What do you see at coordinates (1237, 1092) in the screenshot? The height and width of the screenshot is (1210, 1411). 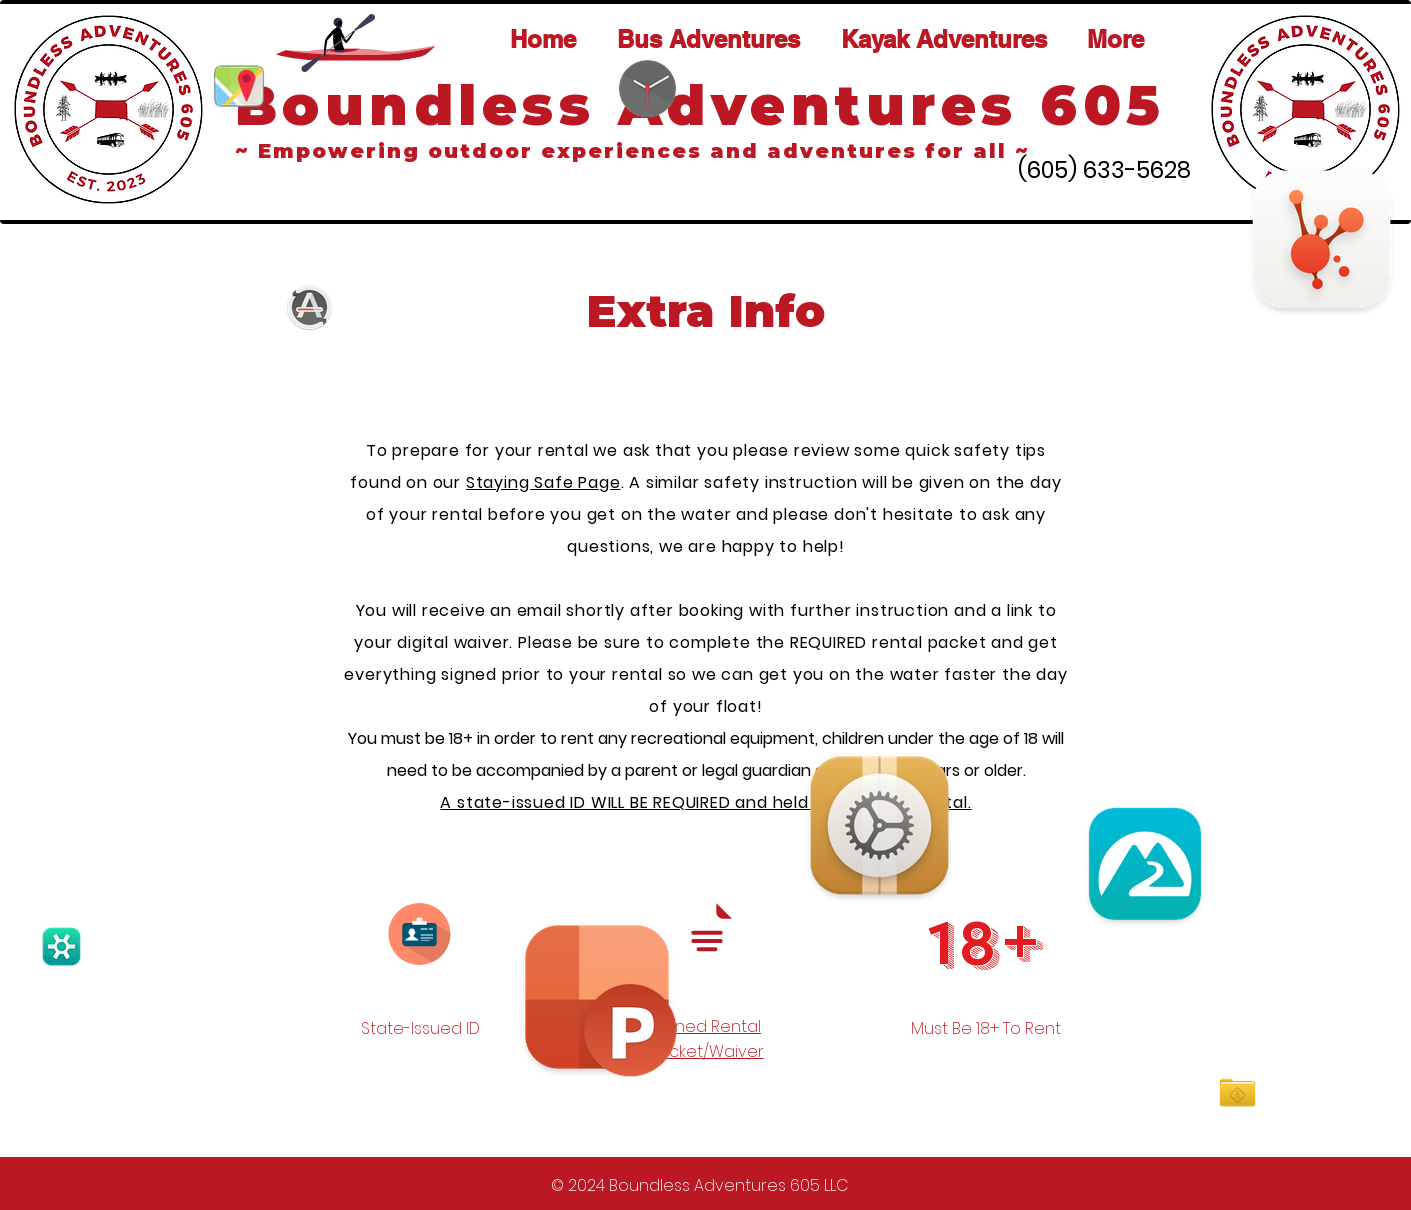 I see `access the public folder for shared files` at bounding box center [1237, 1092].